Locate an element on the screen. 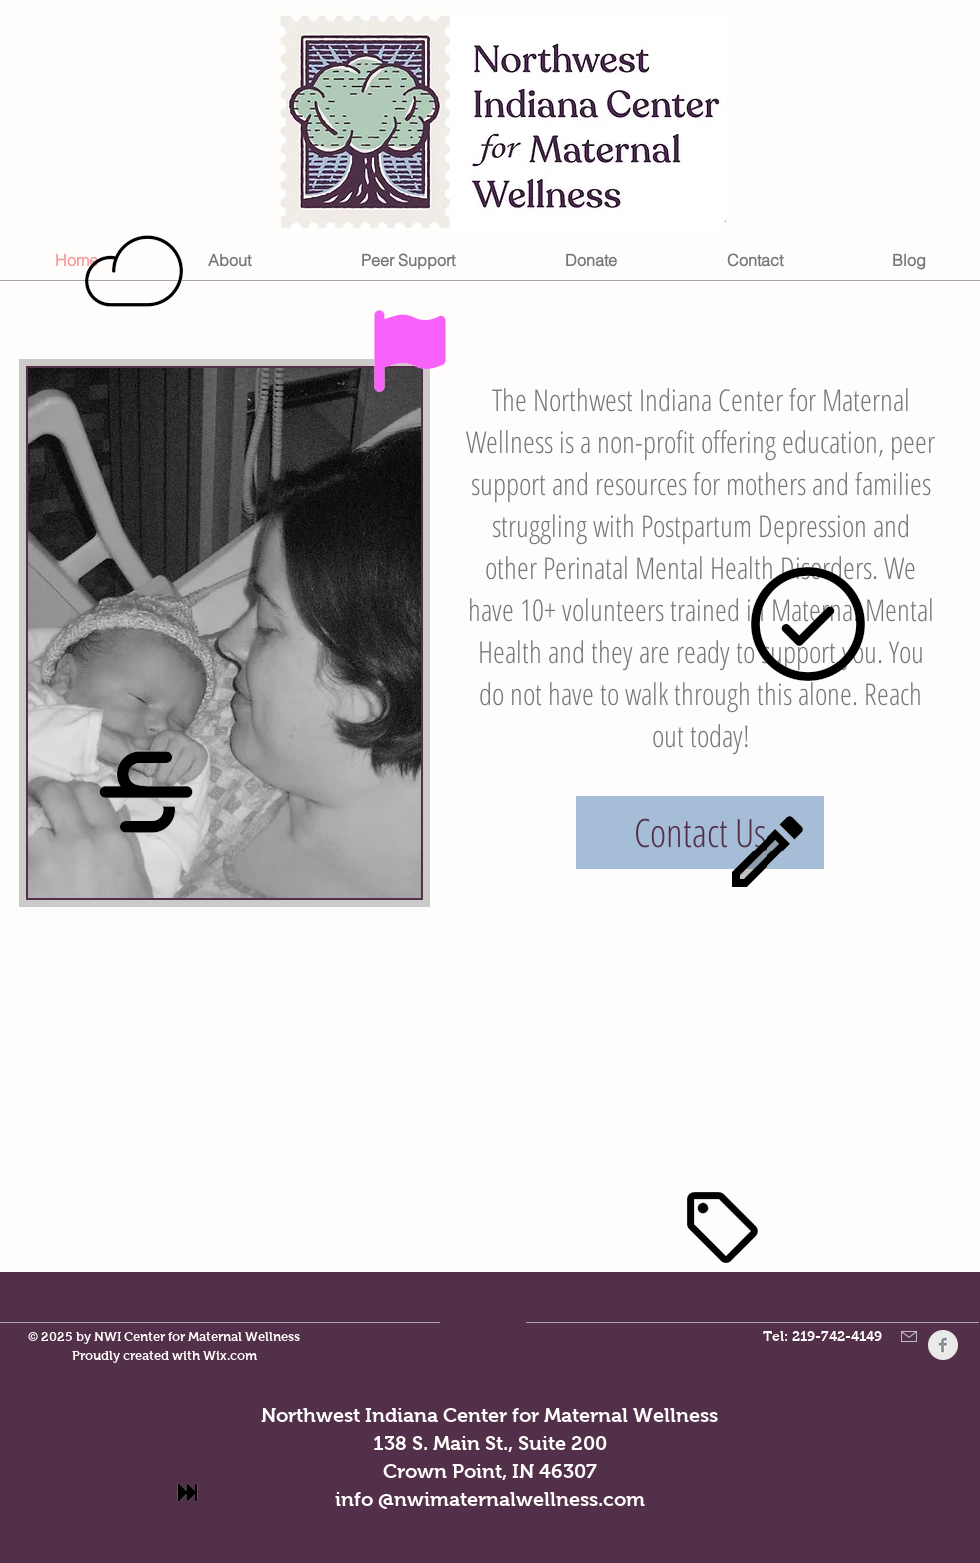 Image resolution: width=980 pixels, height=1563 pixels. flag or report content is located at coordinates (410, 351).